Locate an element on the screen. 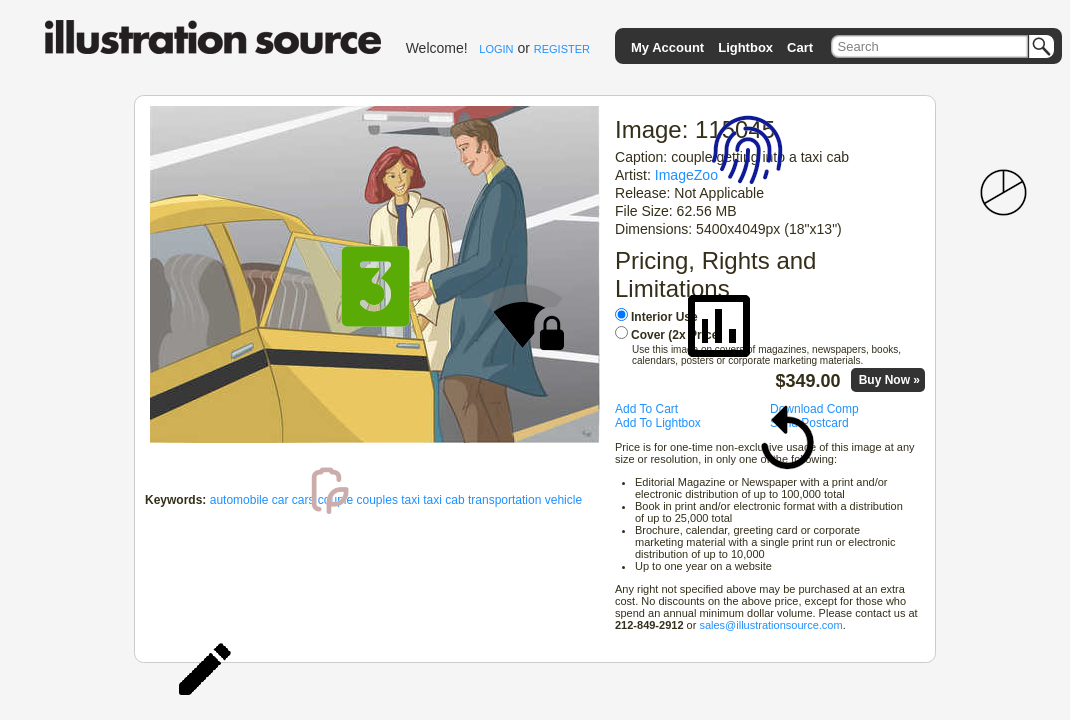 The image size is (1070, 720). view analytics or statistics breakdown is located at coordinates (1003, 192).